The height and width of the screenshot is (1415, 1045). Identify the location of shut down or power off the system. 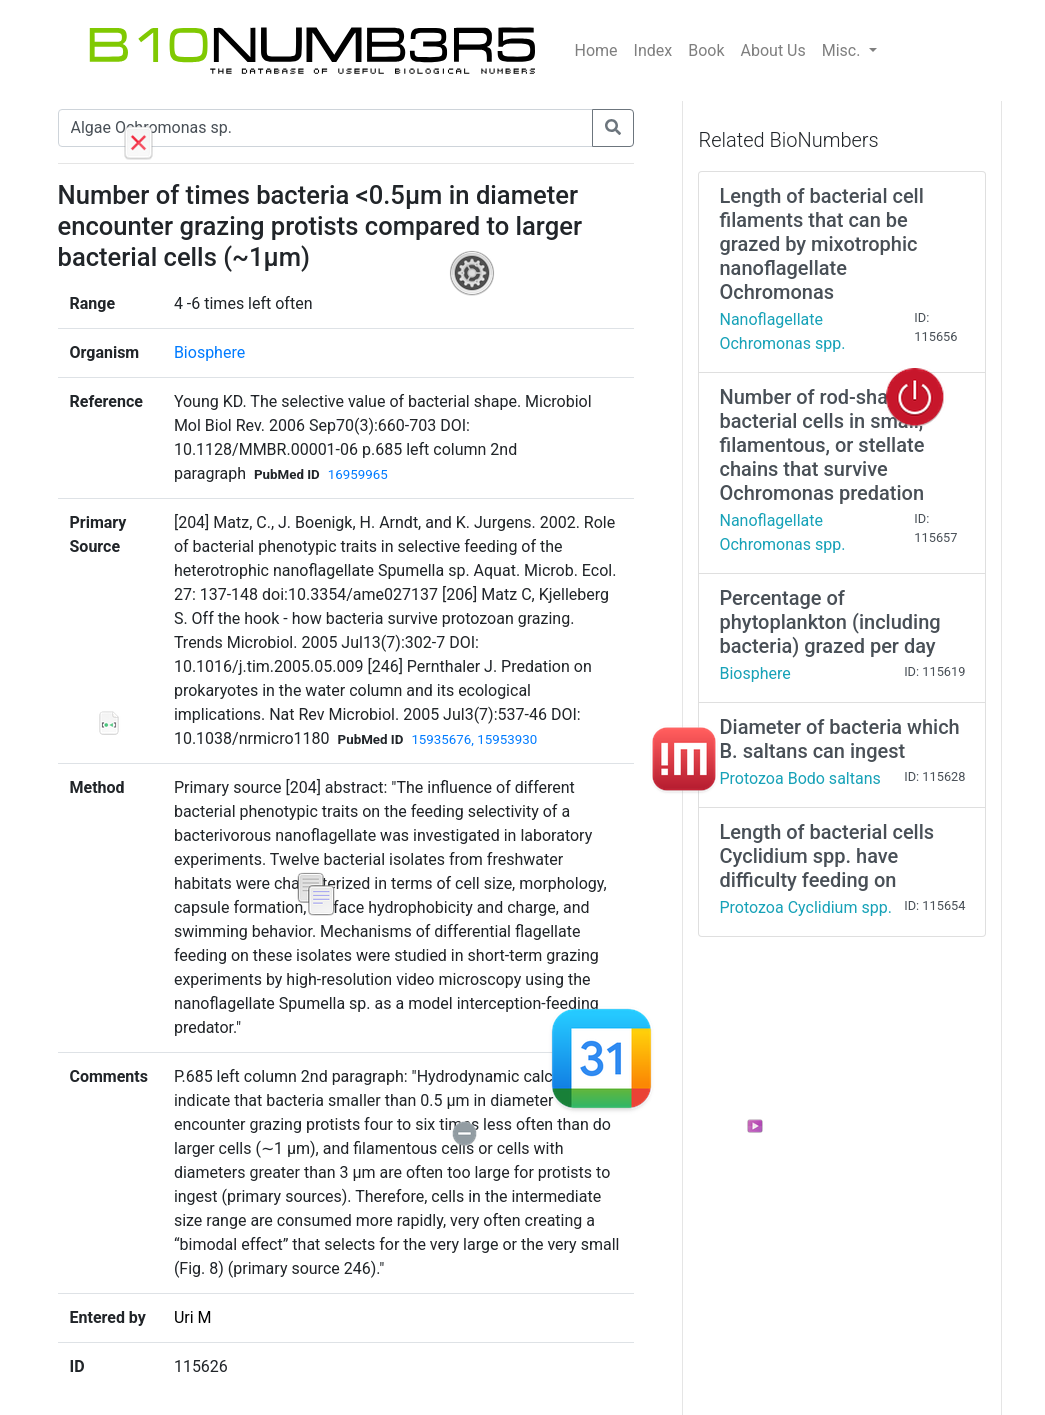
(916, 398).